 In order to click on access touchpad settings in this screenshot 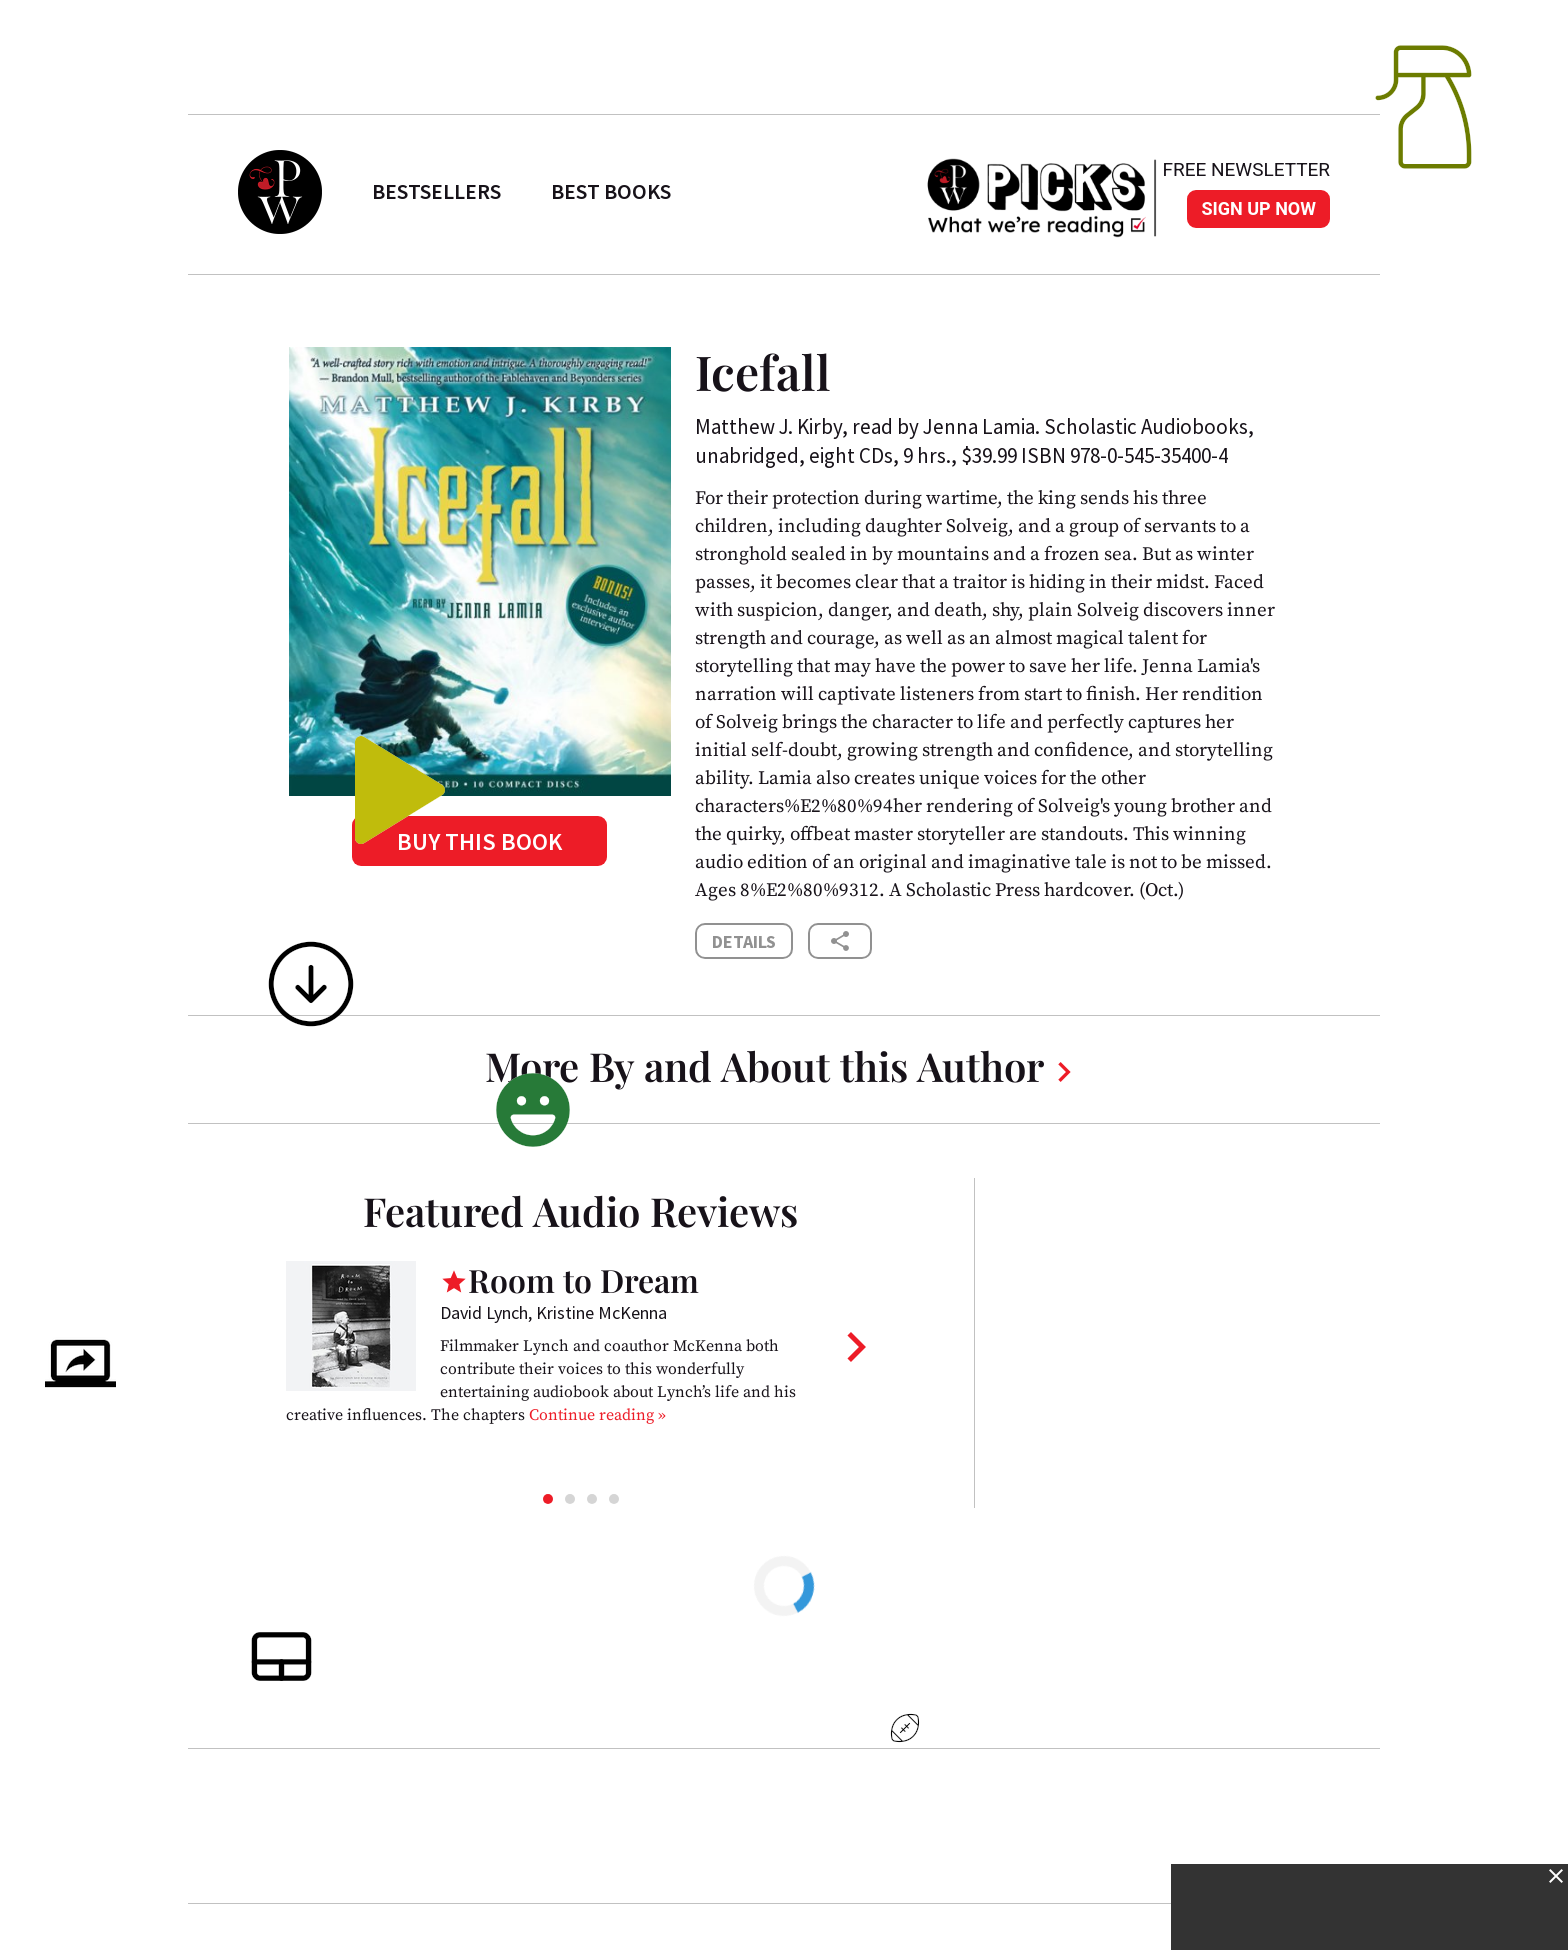, I will do `click(281, 1656)`.